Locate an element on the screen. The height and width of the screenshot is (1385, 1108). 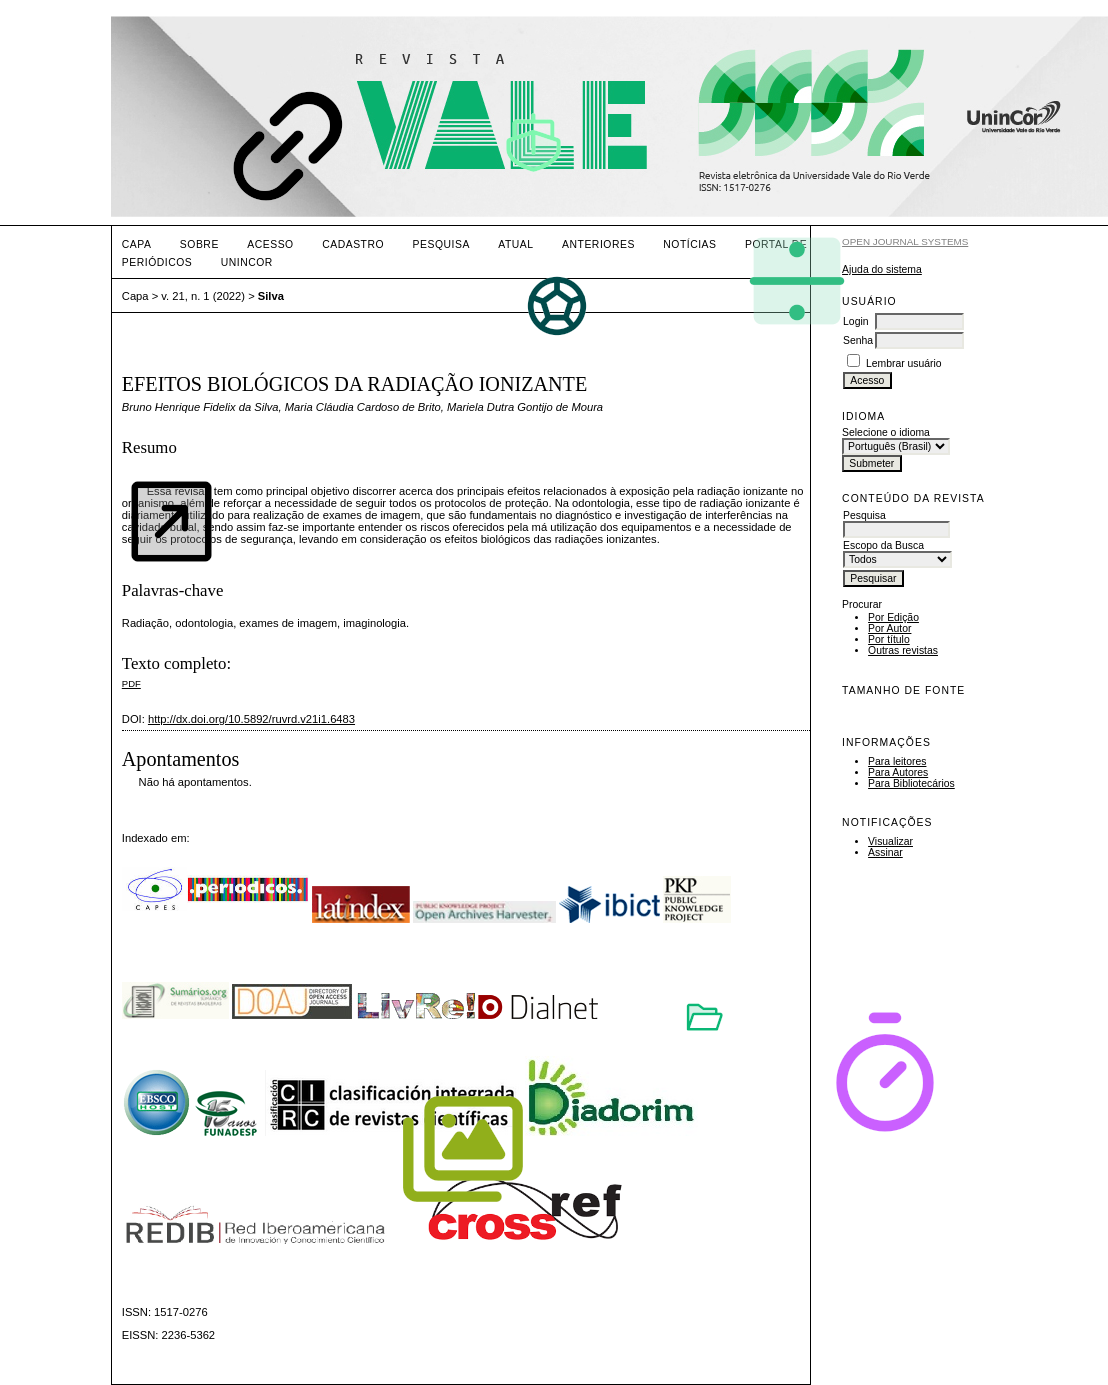
open link in a new window is located at coordinates (171, 521).